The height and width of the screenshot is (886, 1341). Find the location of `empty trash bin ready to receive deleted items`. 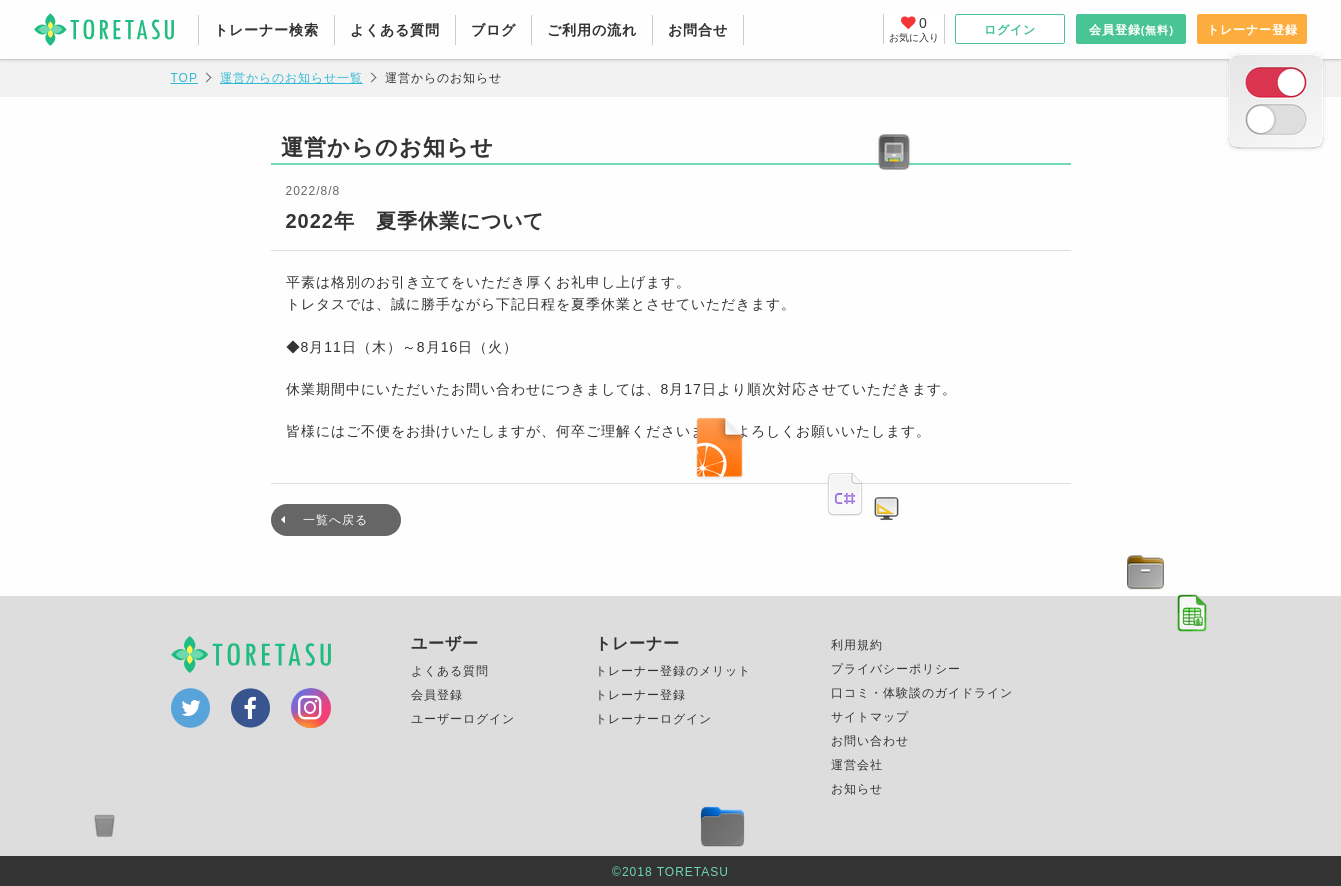

empty trash bin ready to receive deleted items is located at coordinates (104, 825).